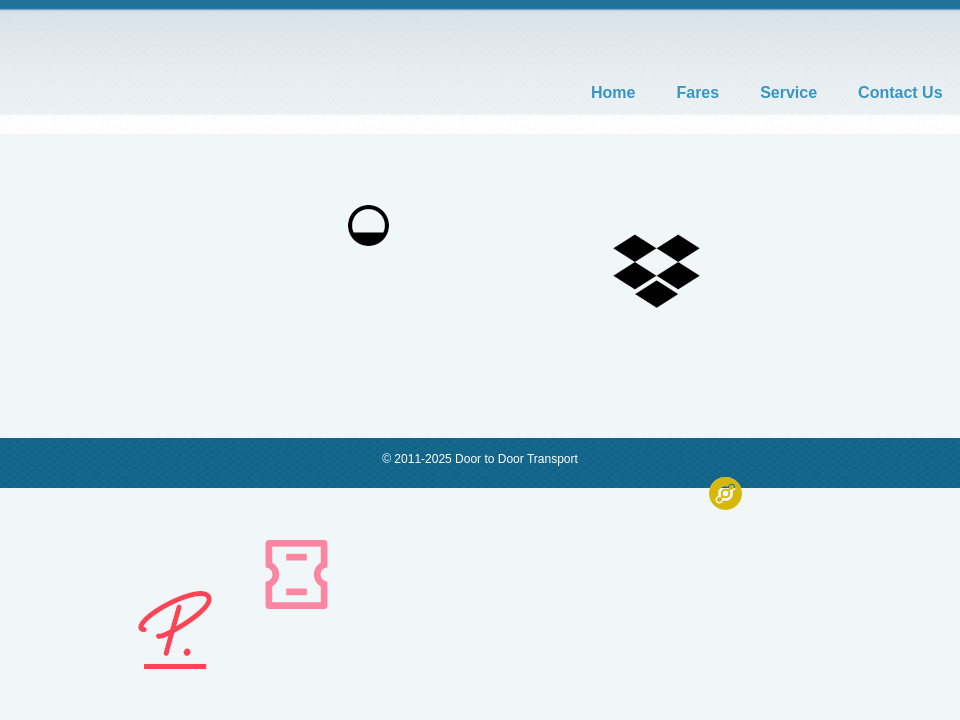  Describe the element at coordinates (296, 574) in the screenshot. I see `view available coupons or discounts` at that location.